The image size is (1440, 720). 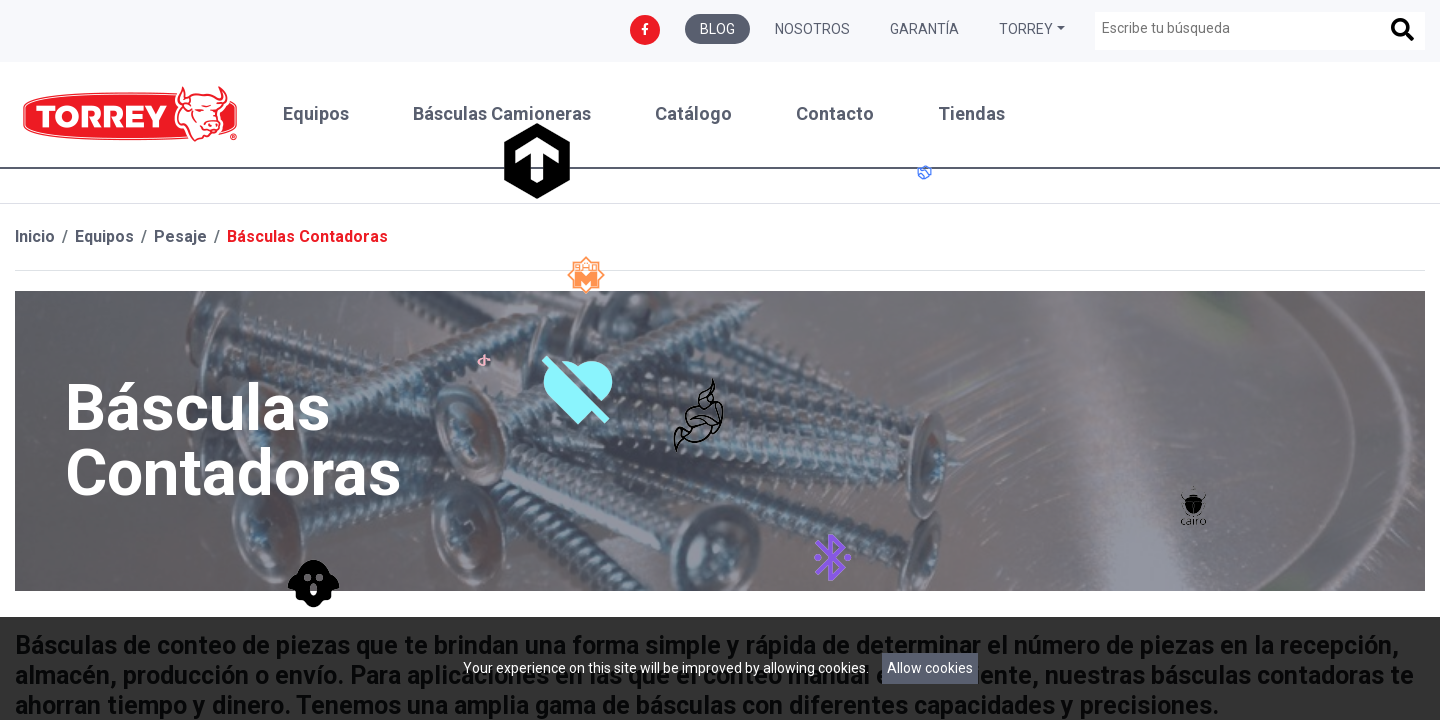 I want to click on connect to a bluetooth device, so click(x=830, y=557).